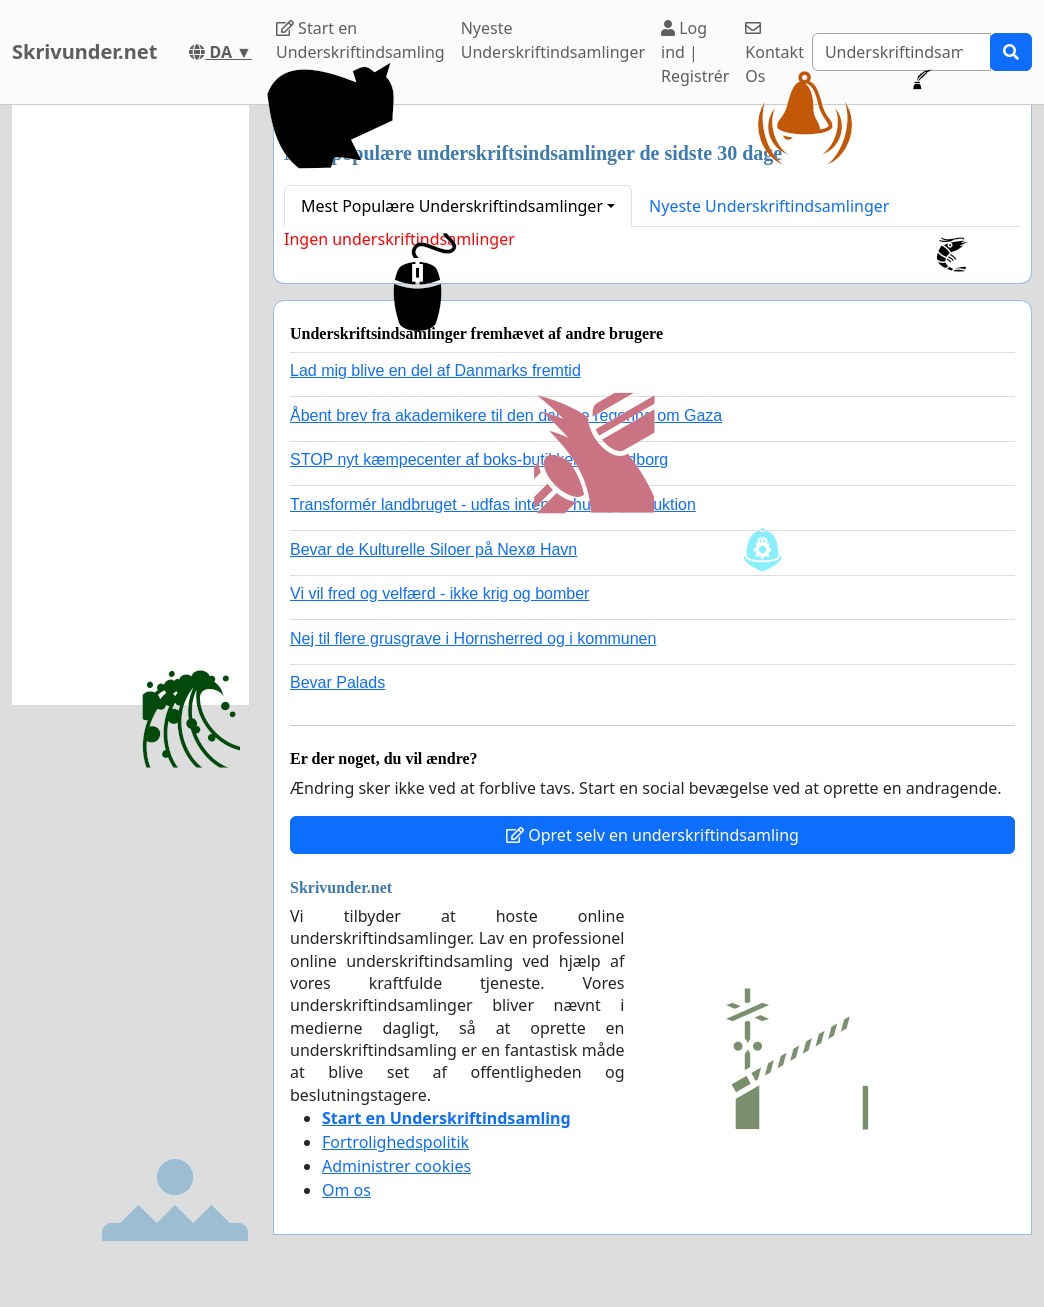 The image size is (1044, 1307). What do you see at coordinates (330, 115) in the screenshot?
I see `select cambodia as your country or region` at bounding box center [330, 115].